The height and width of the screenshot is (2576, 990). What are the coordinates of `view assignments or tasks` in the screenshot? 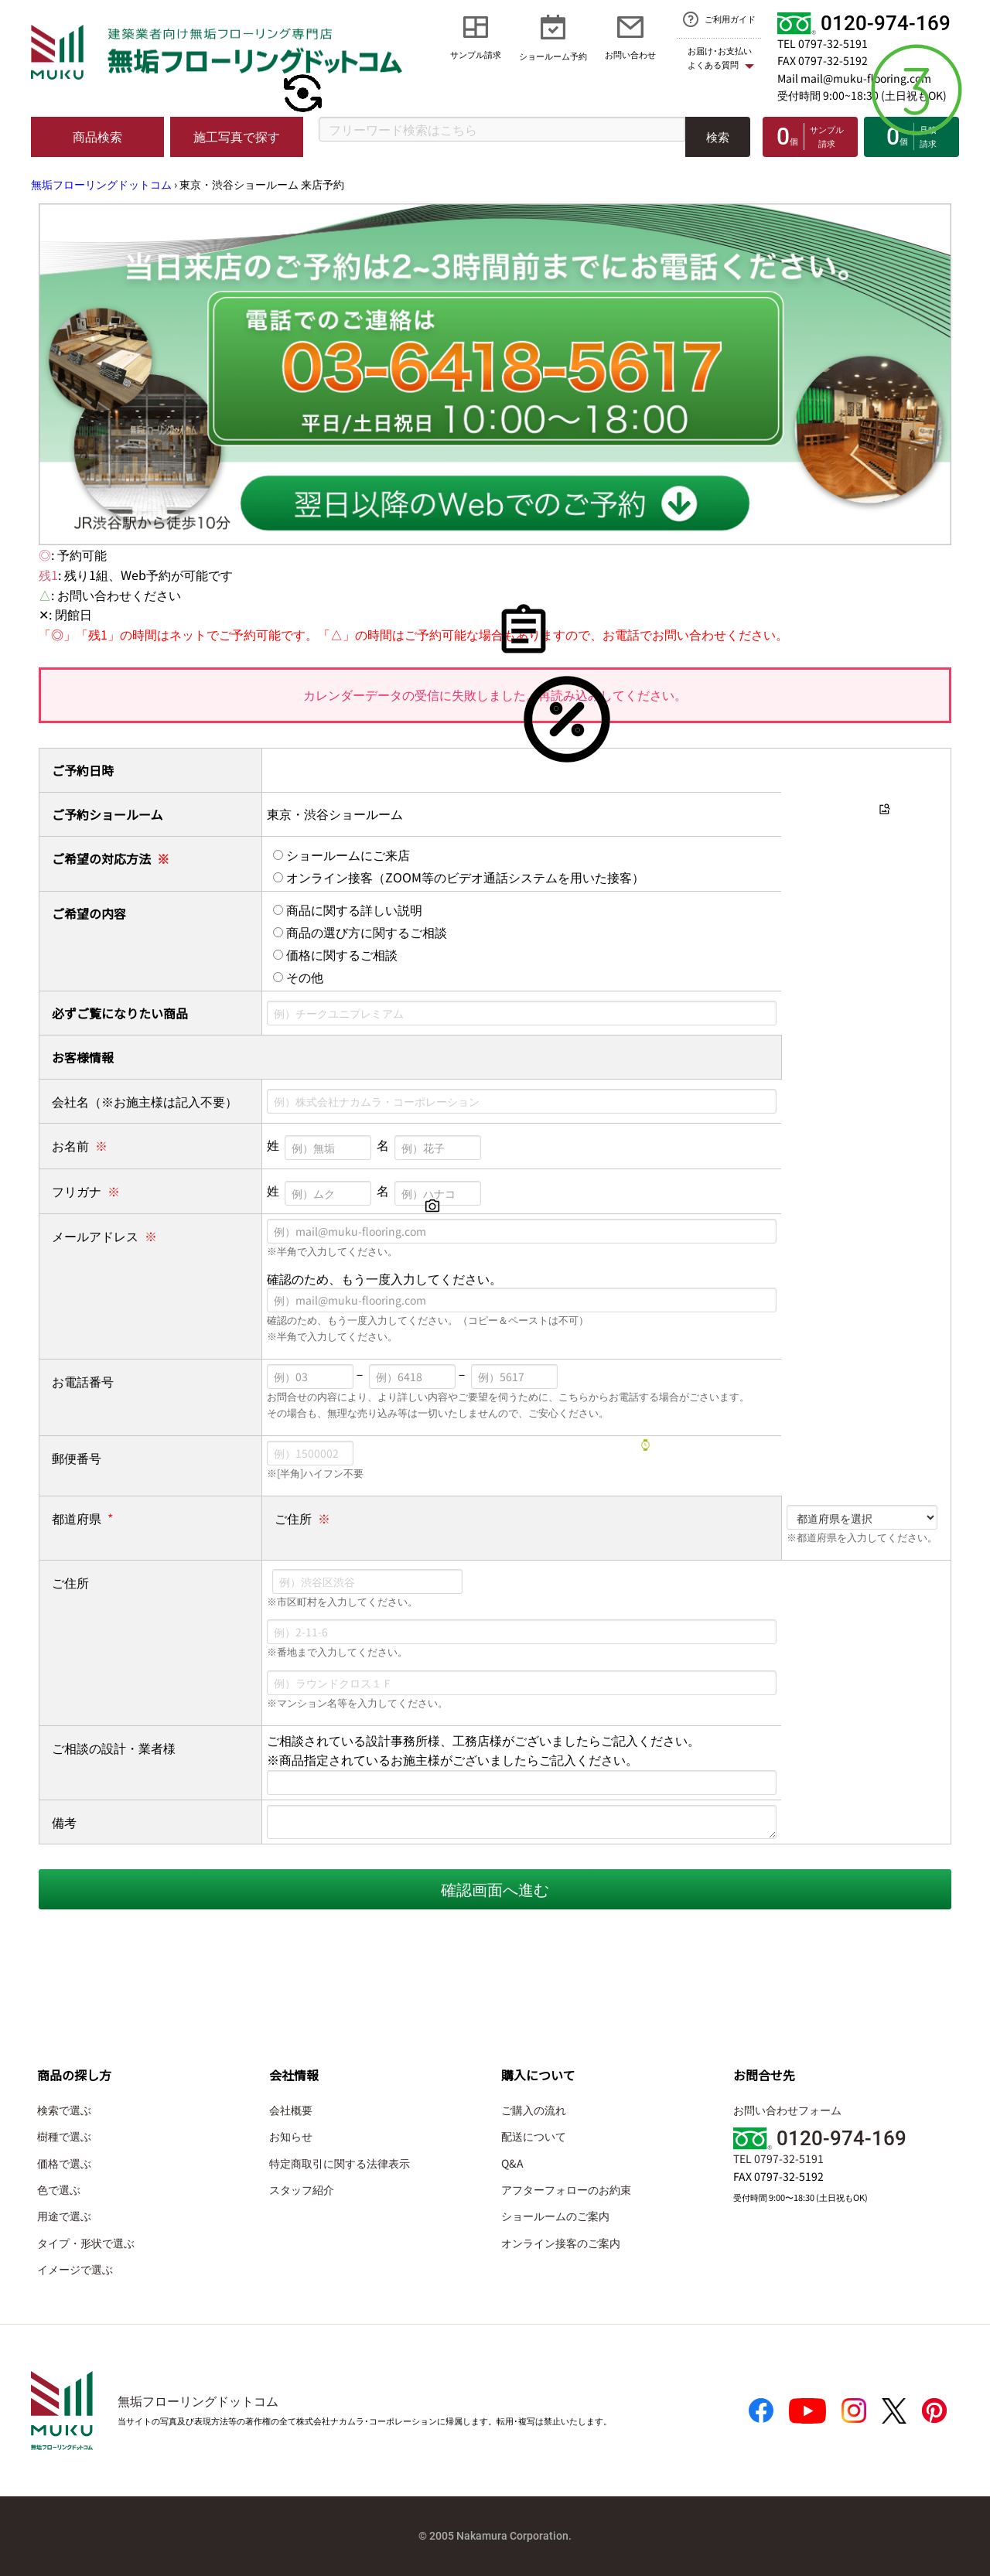 It's located at (524, 631).